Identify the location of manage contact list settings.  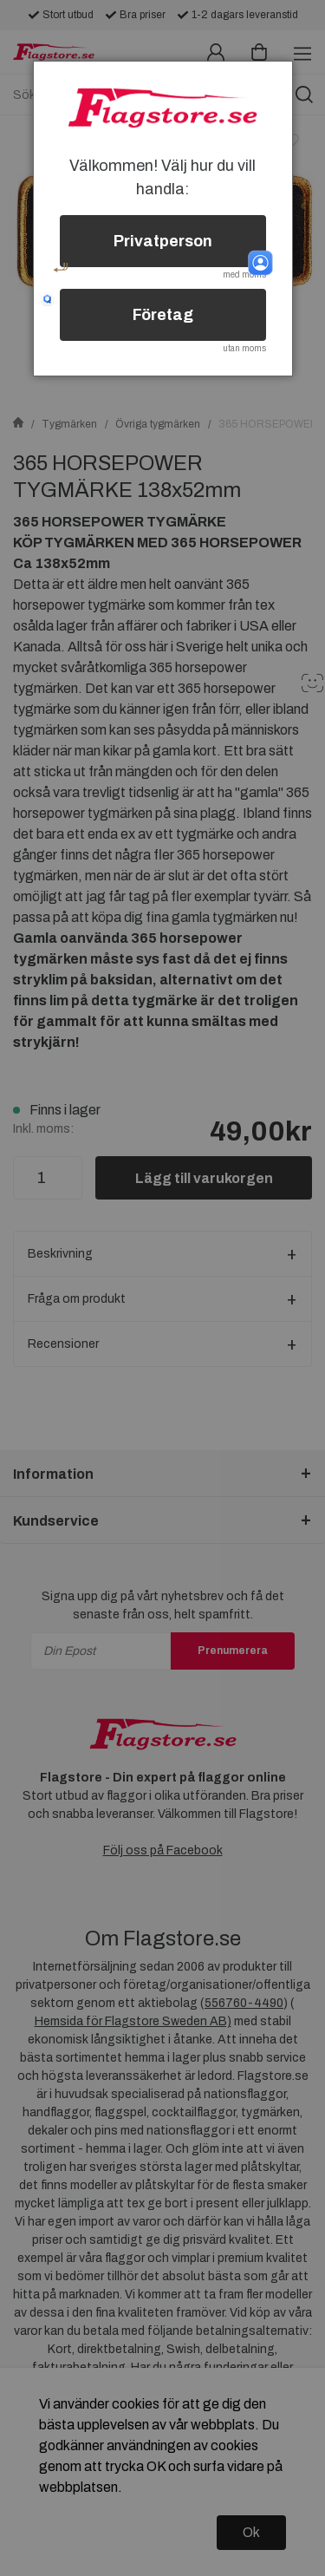
(260, 263).